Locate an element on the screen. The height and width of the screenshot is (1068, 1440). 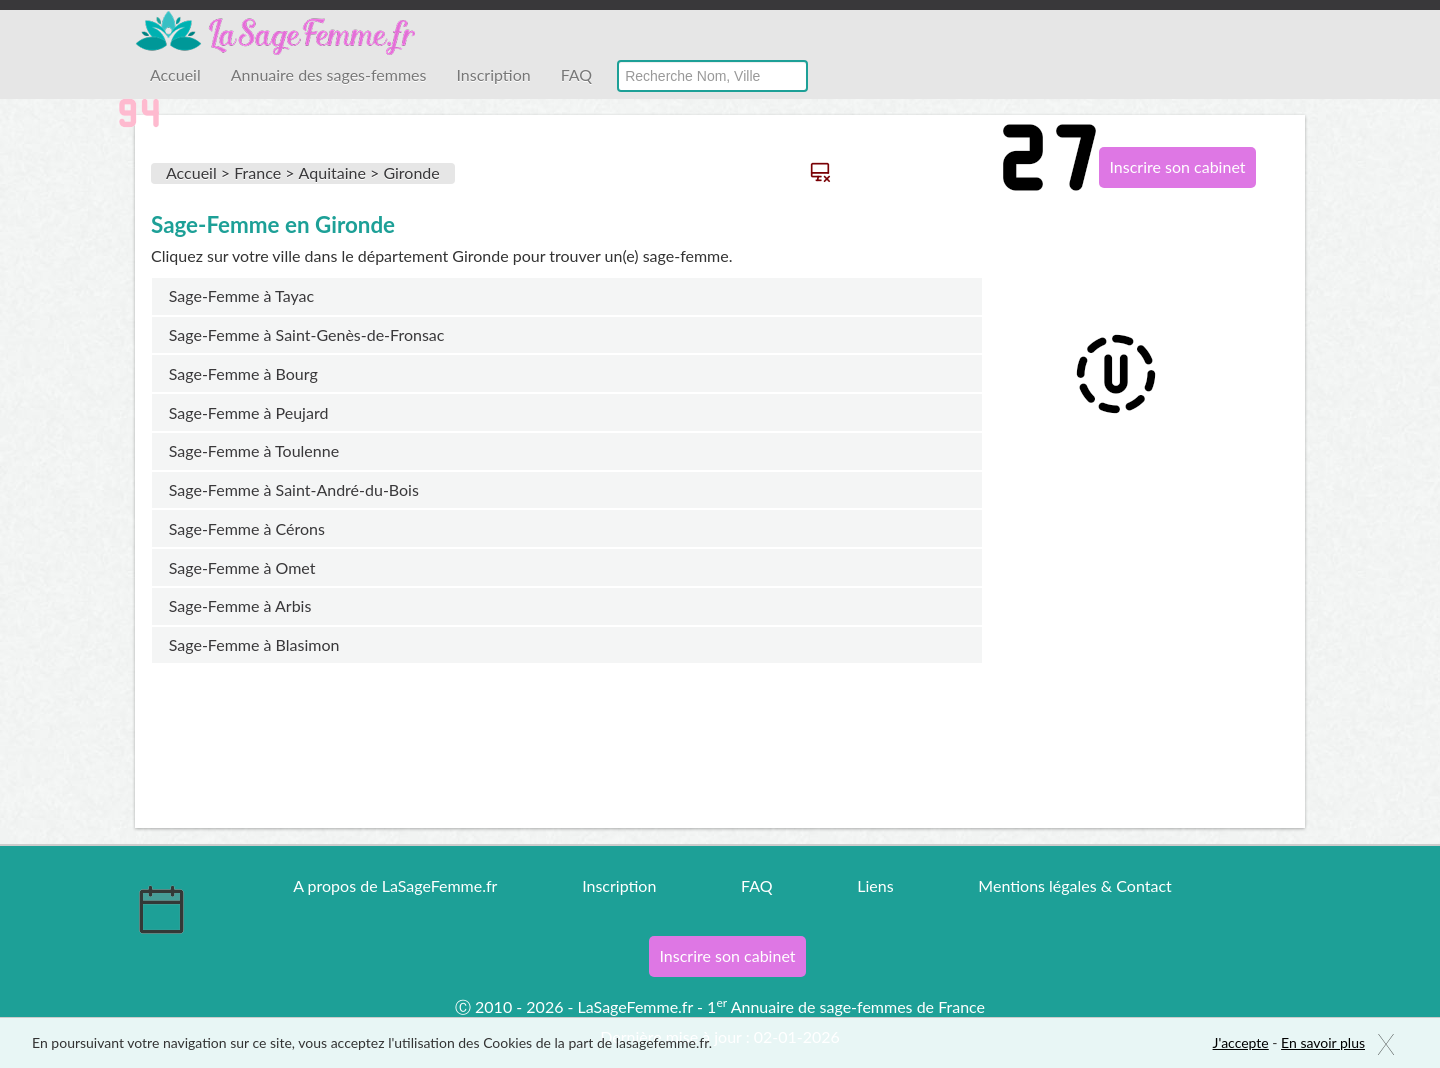
view or open calendar is located at coordinates (161, 911).